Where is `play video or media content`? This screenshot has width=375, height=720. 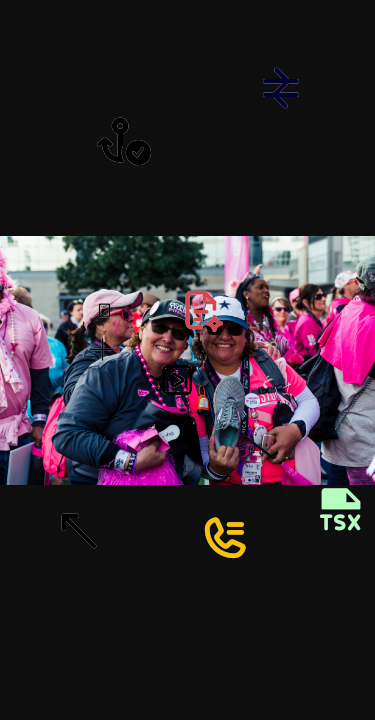 play video or media content is located at coordinates (177, 380).